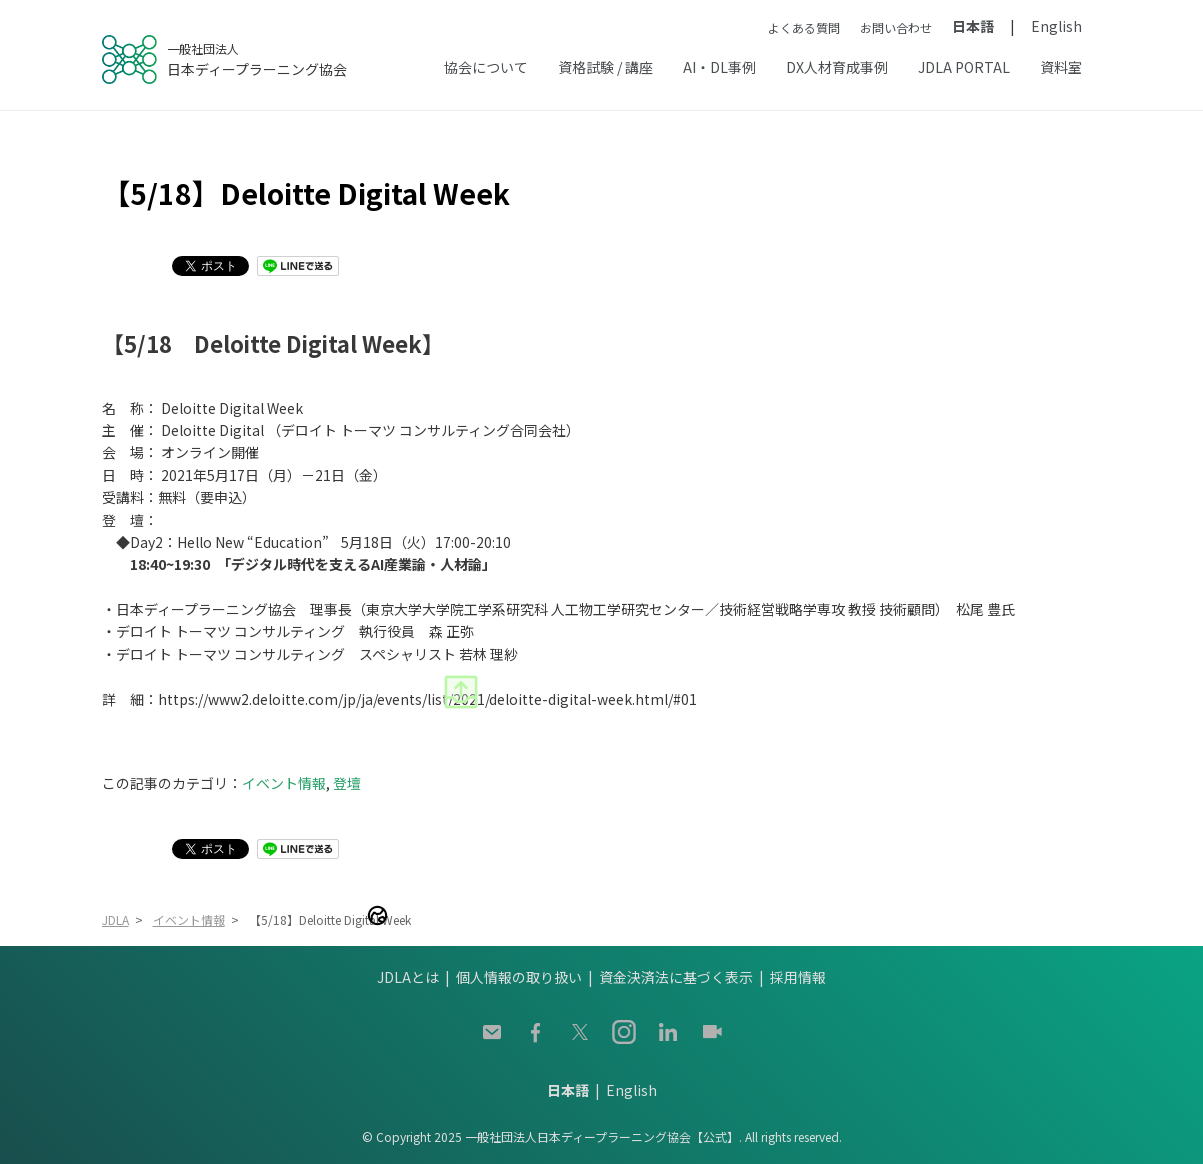 The image size is (1203, 1164). What do you see at coordinates (461, 692) in the screenshot?
I see `upload a file from your device` at bounding box center [461, 692].